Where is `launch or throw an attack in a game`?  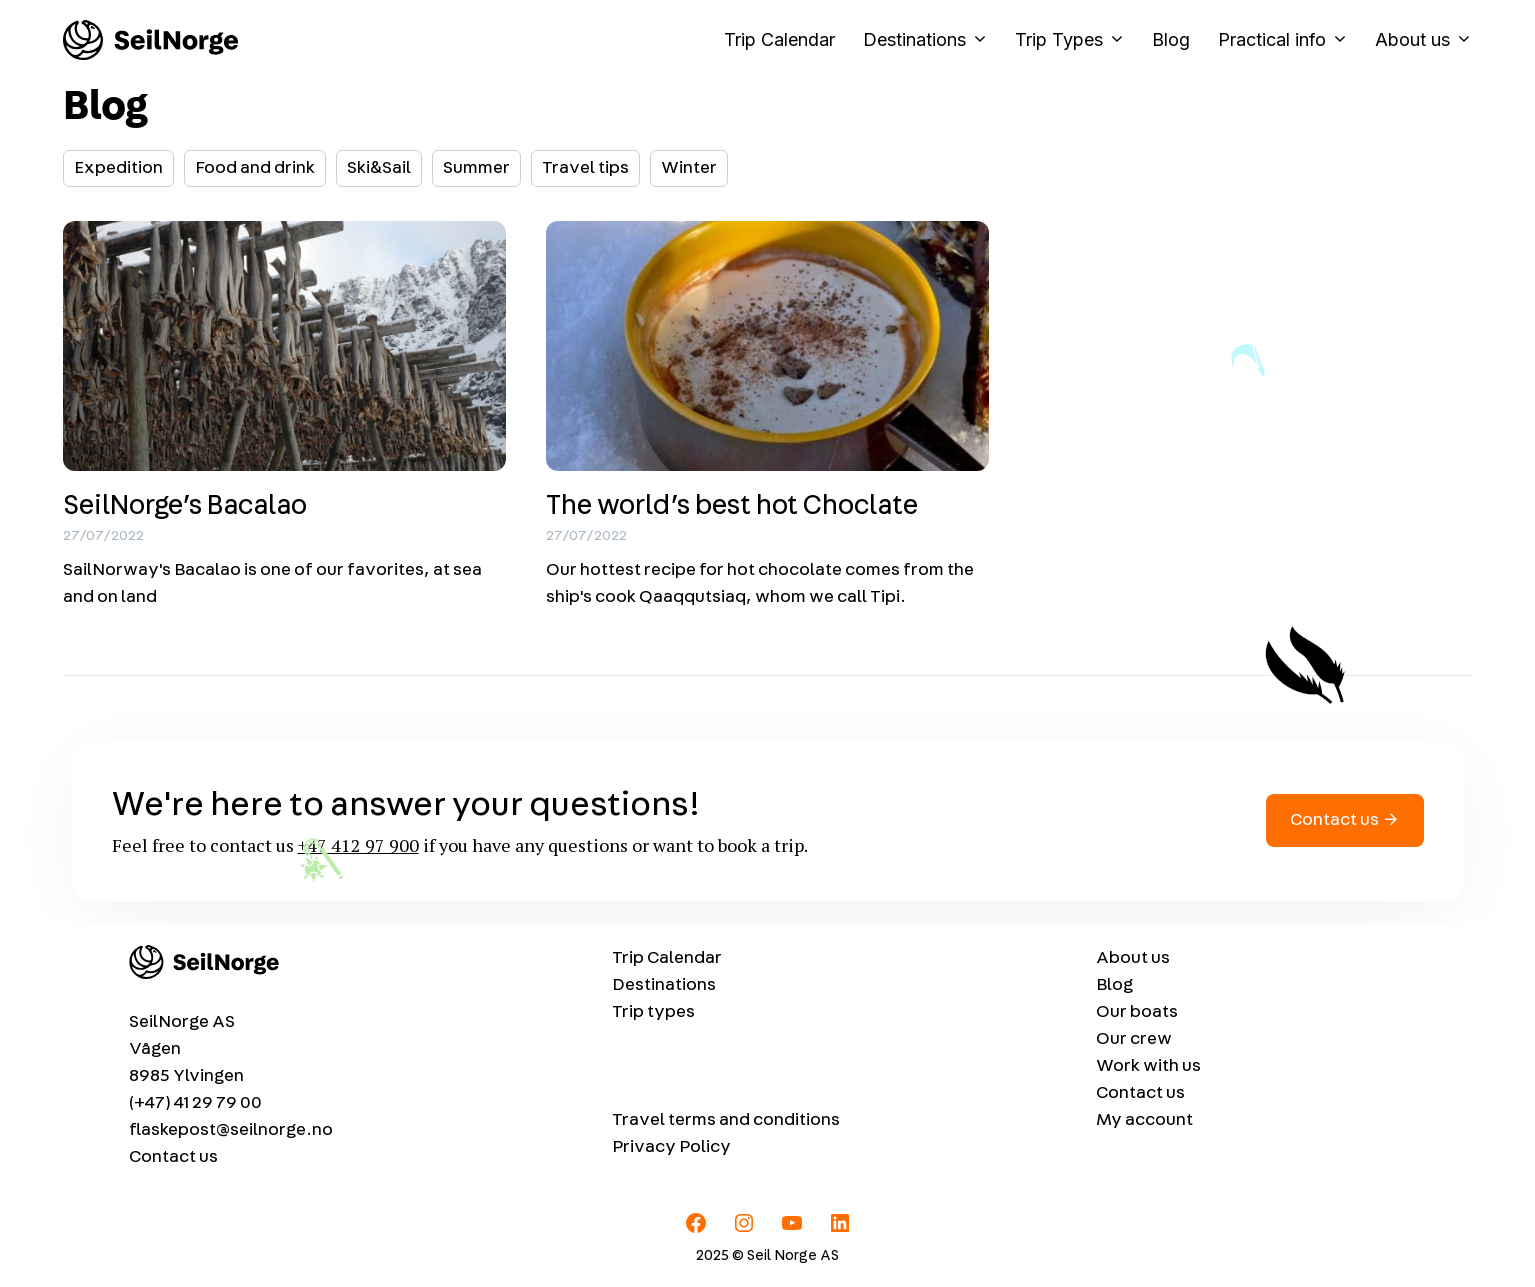 launch or throw an attack in a game is located at coordinates (1248, 361).